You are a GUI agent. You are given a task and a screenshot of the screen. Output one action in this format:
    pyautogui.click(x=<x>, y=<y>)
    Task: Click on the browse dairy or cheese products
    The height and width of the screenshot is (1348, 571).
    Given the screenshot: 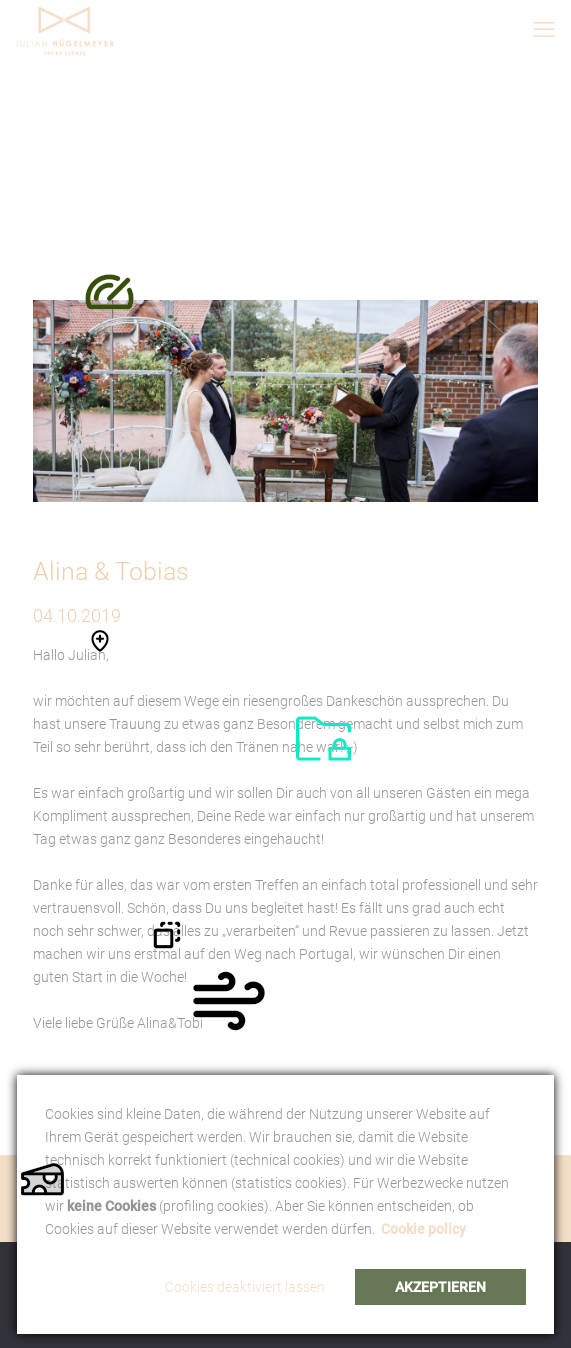 What is the action you would take?
    pyautogui.click(x=42, y=1181)
    